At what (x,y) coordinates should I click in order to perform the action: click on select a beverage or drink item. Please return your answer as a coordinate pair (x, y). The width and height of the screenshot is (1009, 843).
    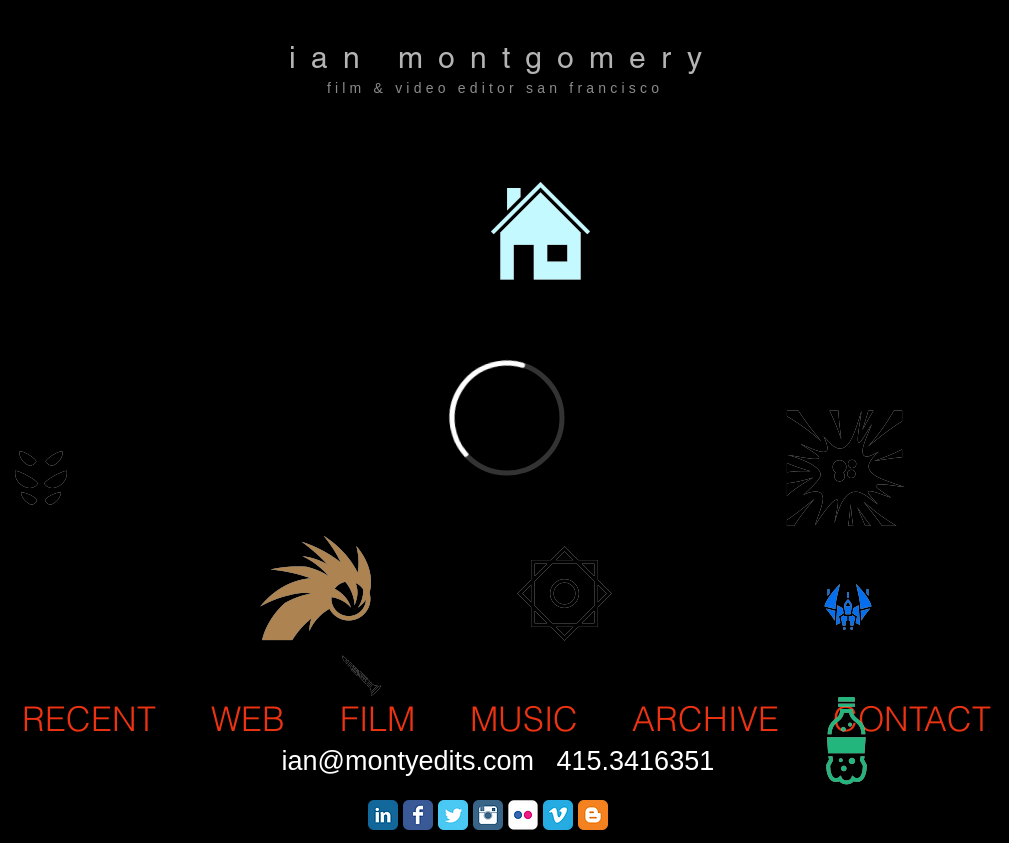
    Looking at the image, I should click on (846, 740).